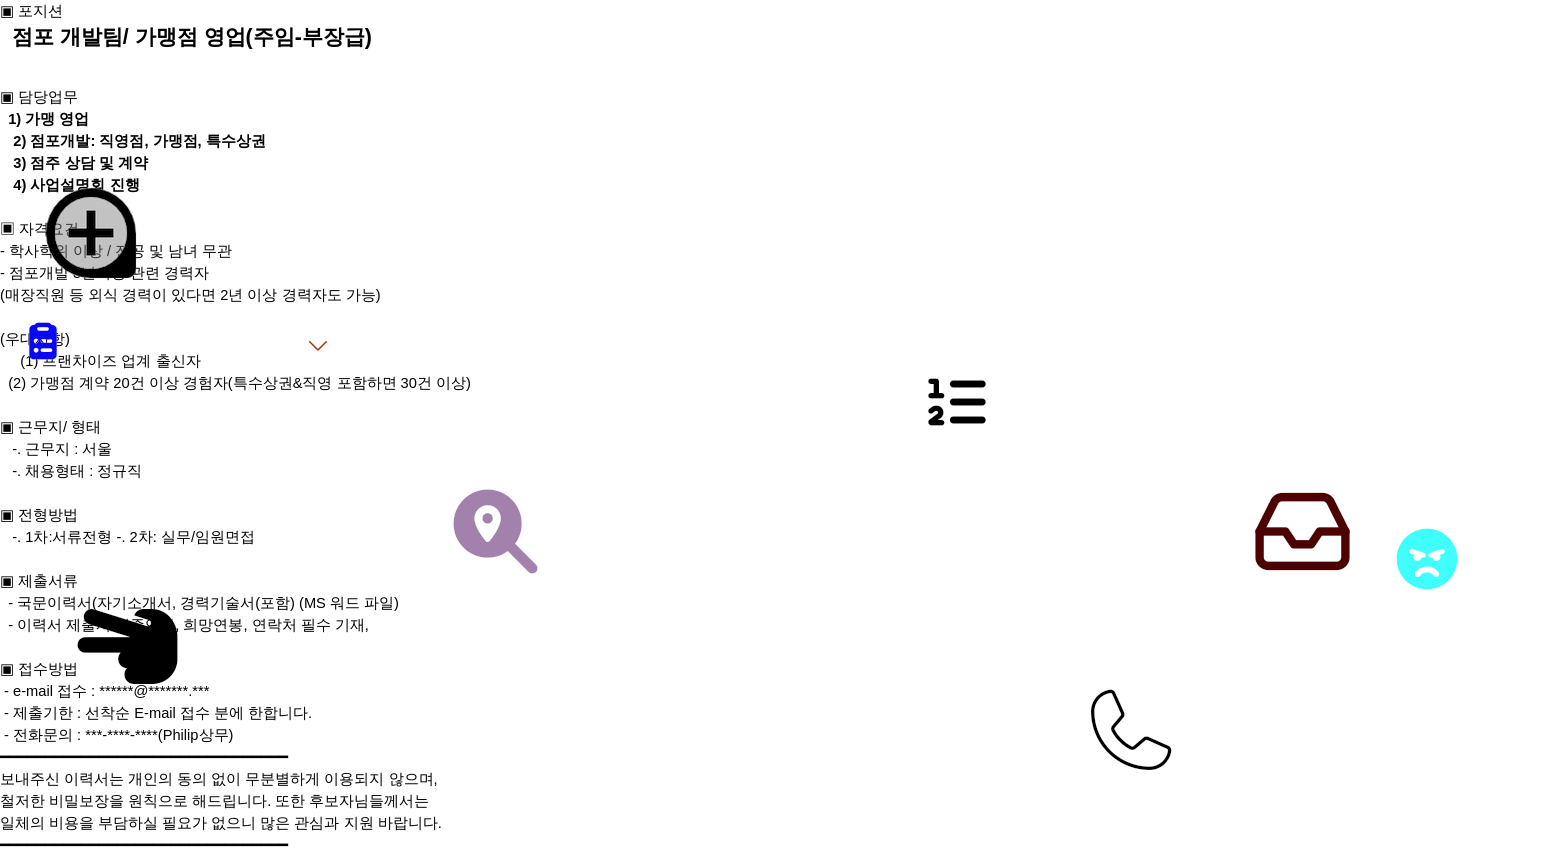 The image size is (1568, 856). What do you see at coordinates (91, 233) in the screenshot?
I see `add a new image or photo` at bounding box center [91, 233].